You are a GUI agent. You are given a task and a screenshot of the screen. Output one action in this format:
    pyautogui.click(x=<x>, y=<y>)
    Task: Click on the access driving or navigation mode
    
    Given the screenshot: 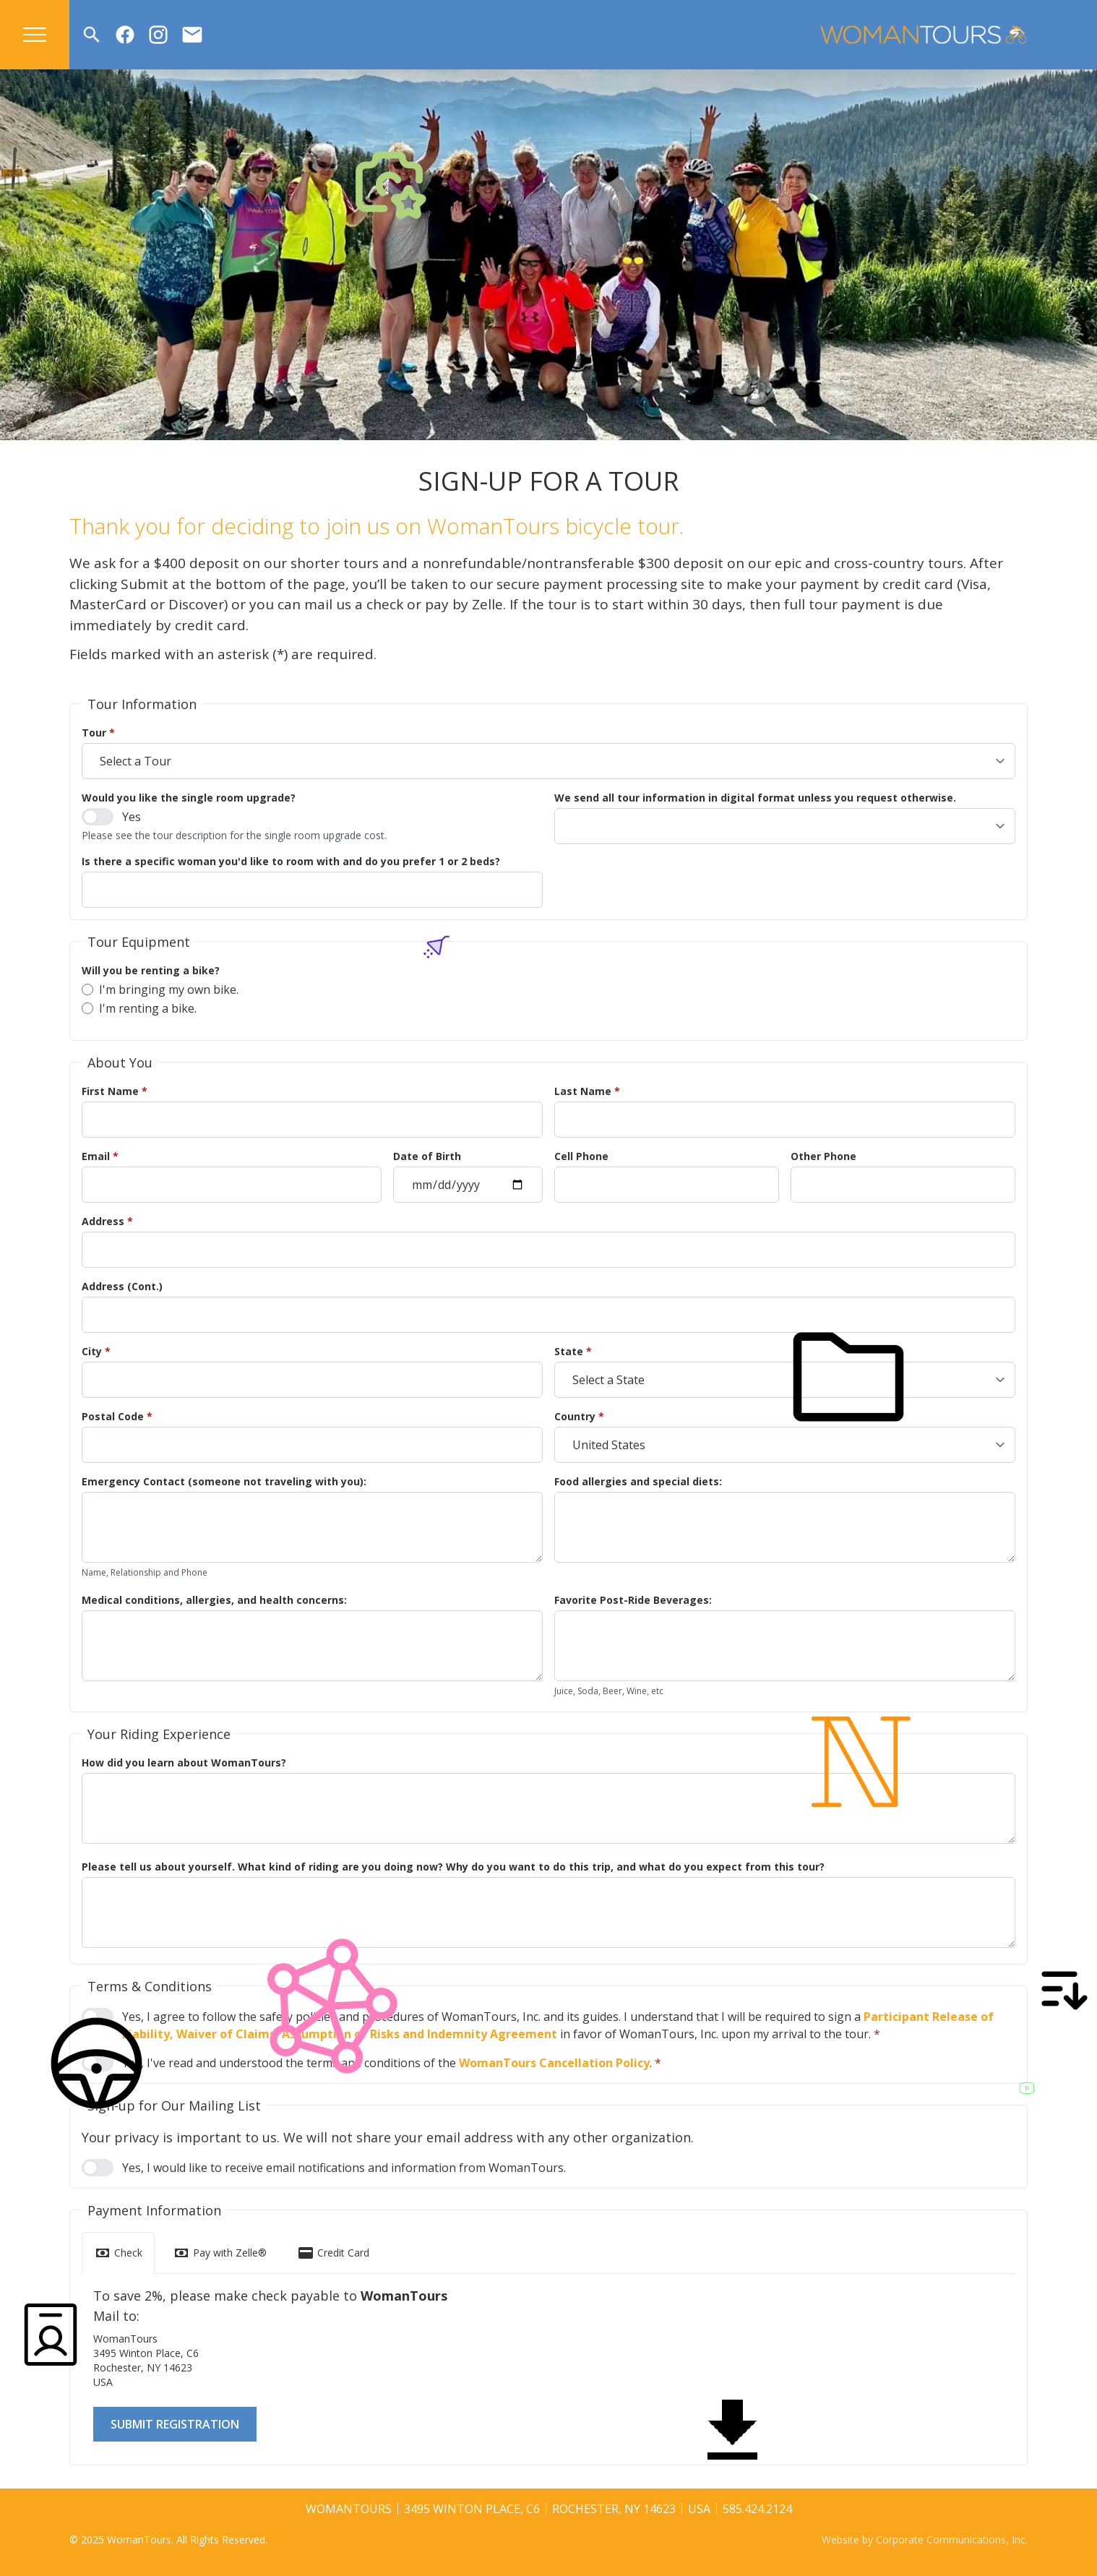 What is the action you would take?
    pyautogui.click(x=96, y=2063)
    